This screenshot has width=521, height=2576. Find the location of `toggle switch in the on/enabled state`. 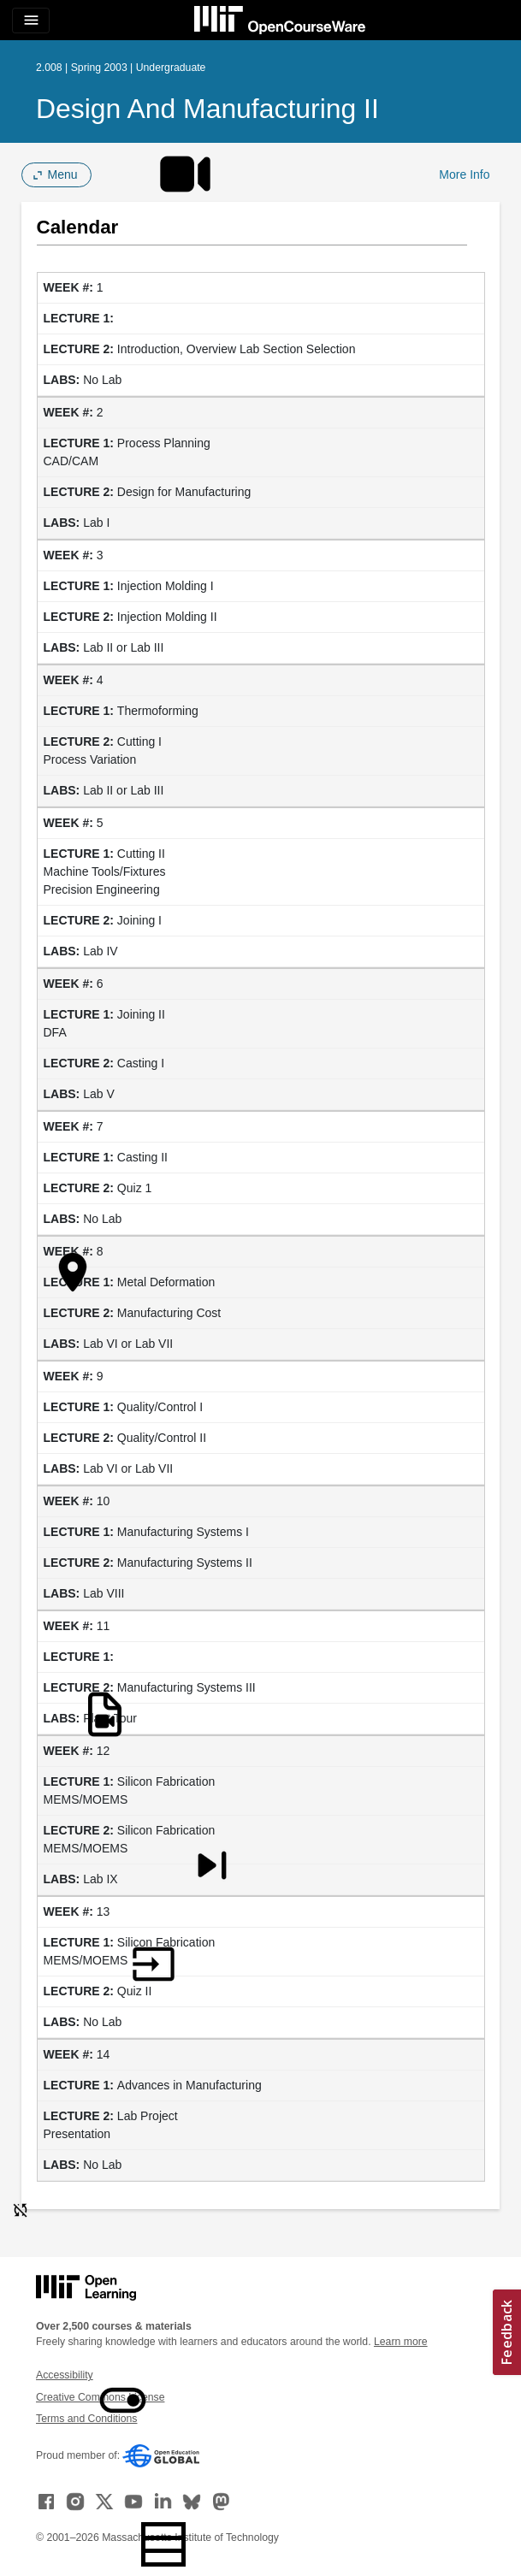

toggle switch in the on/enabled state is located at coordinates (122, 2400).